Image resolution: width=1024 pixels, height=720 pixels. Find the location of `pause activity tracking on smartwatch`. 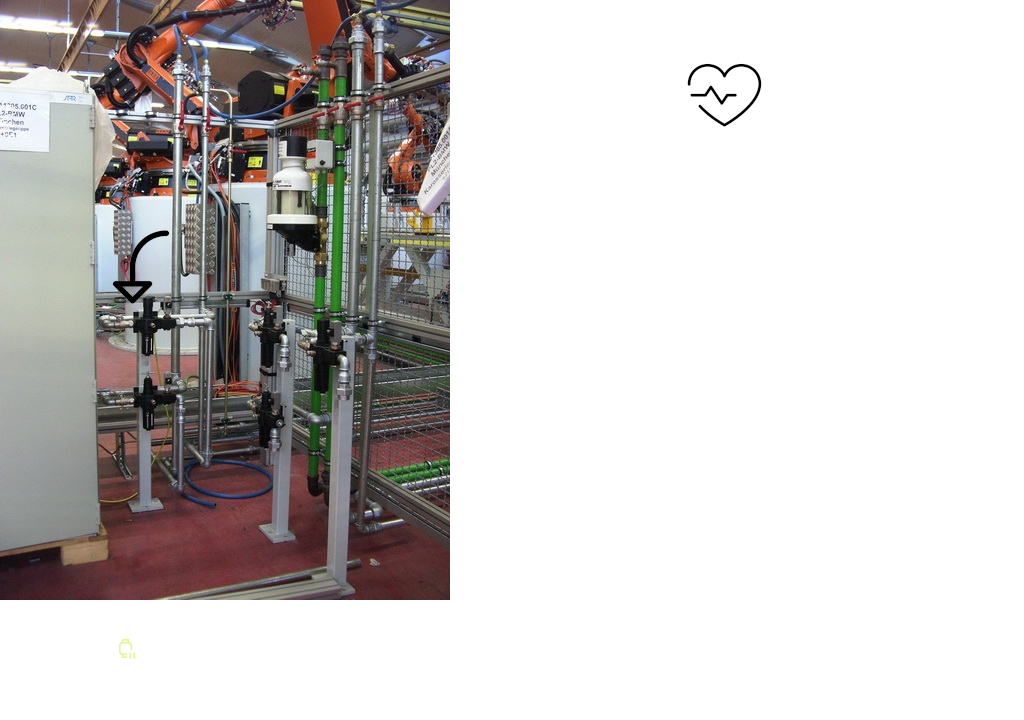

pause activity tracking on smartwatch is located at coordinates (125, 648).